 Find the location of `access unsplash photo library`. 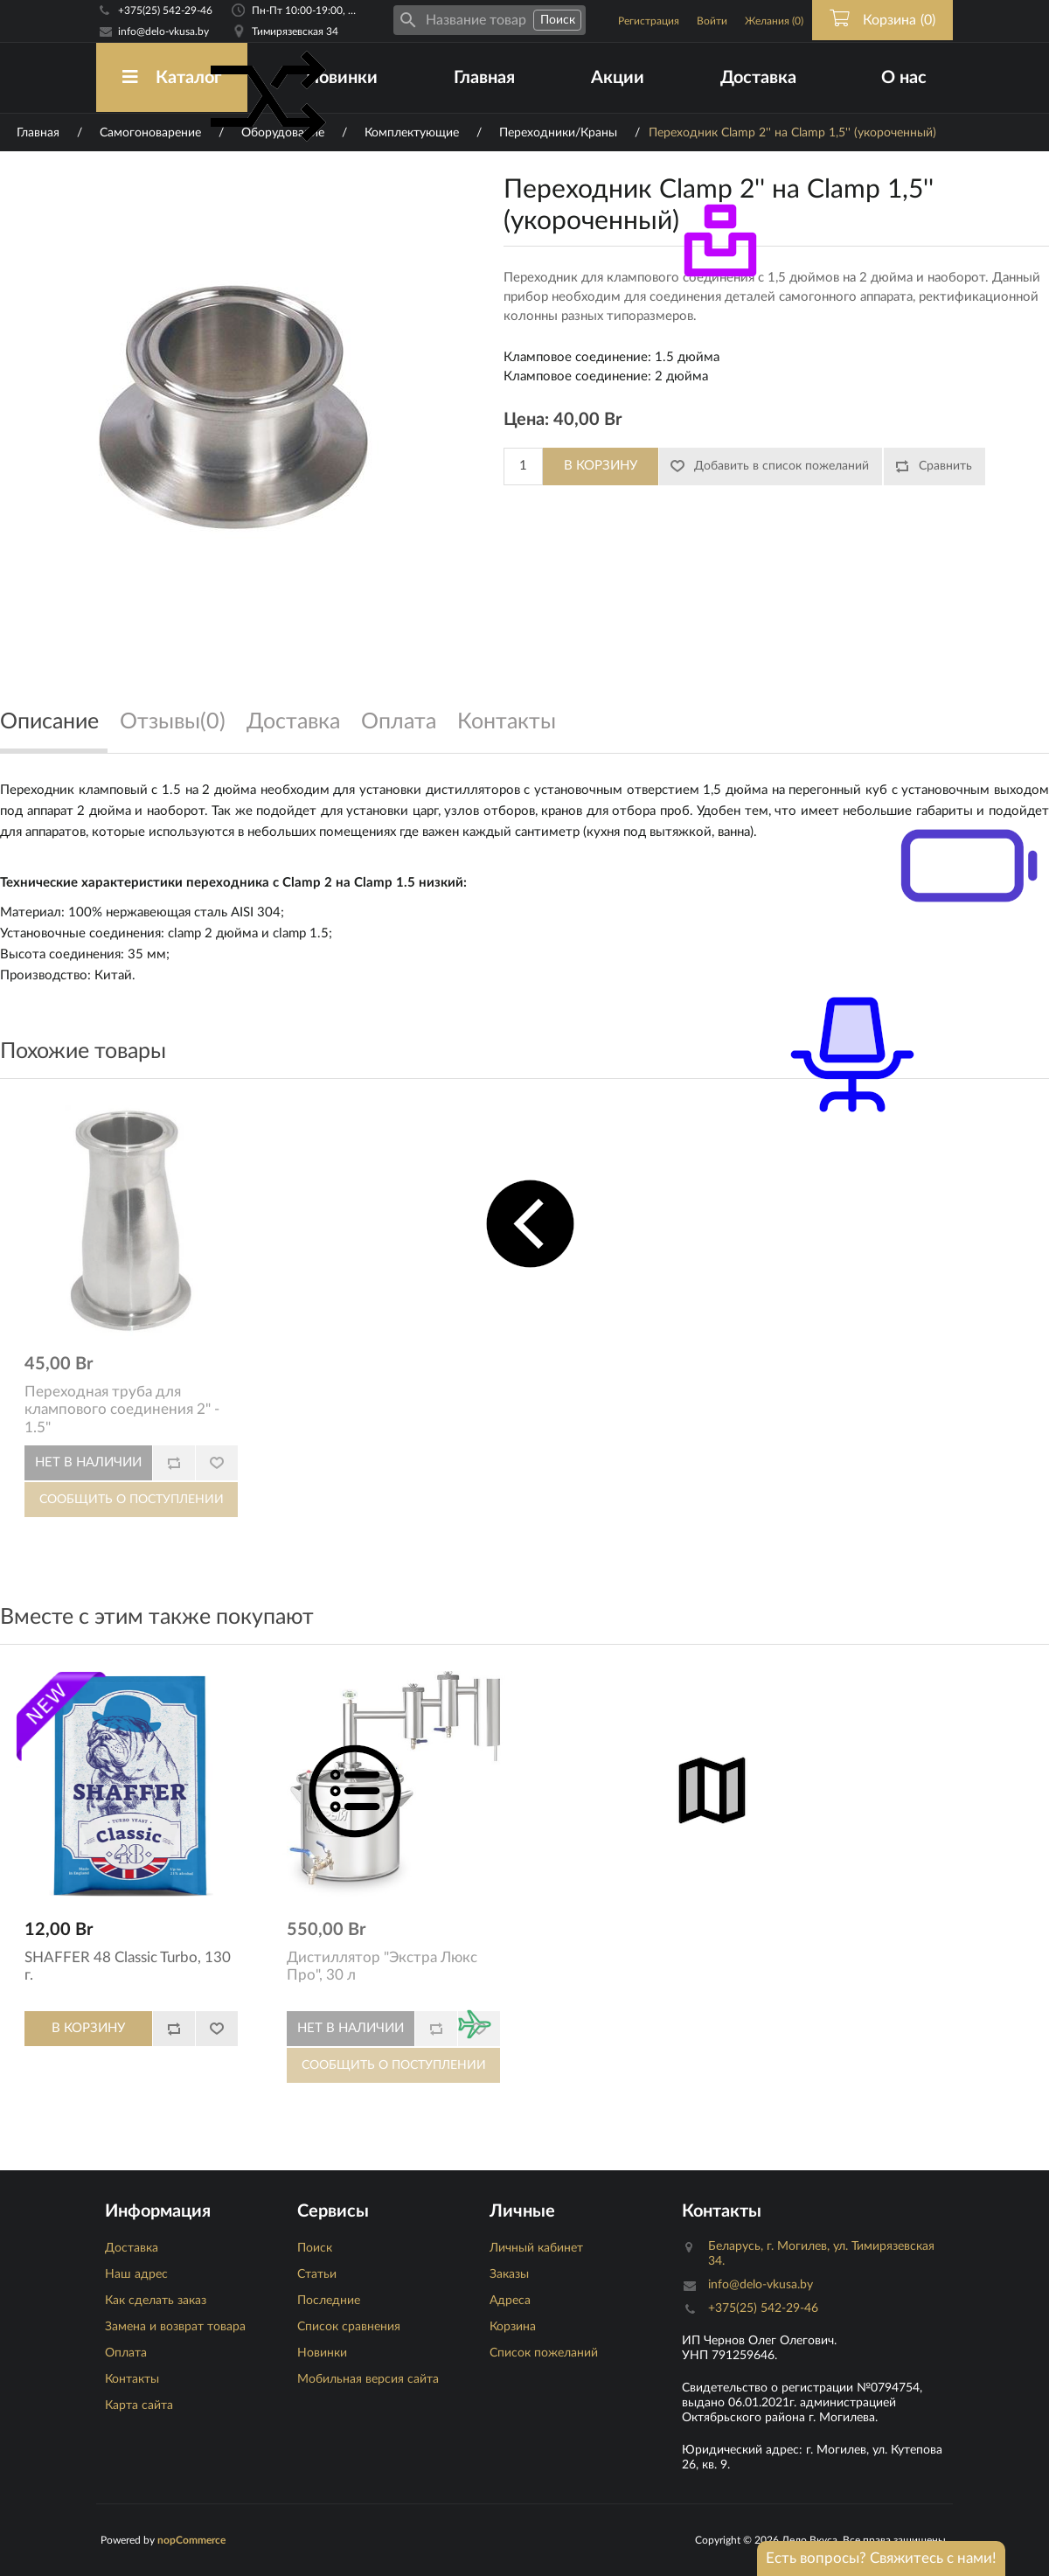

access unsplash photo library is located at coordinates (720, 240).